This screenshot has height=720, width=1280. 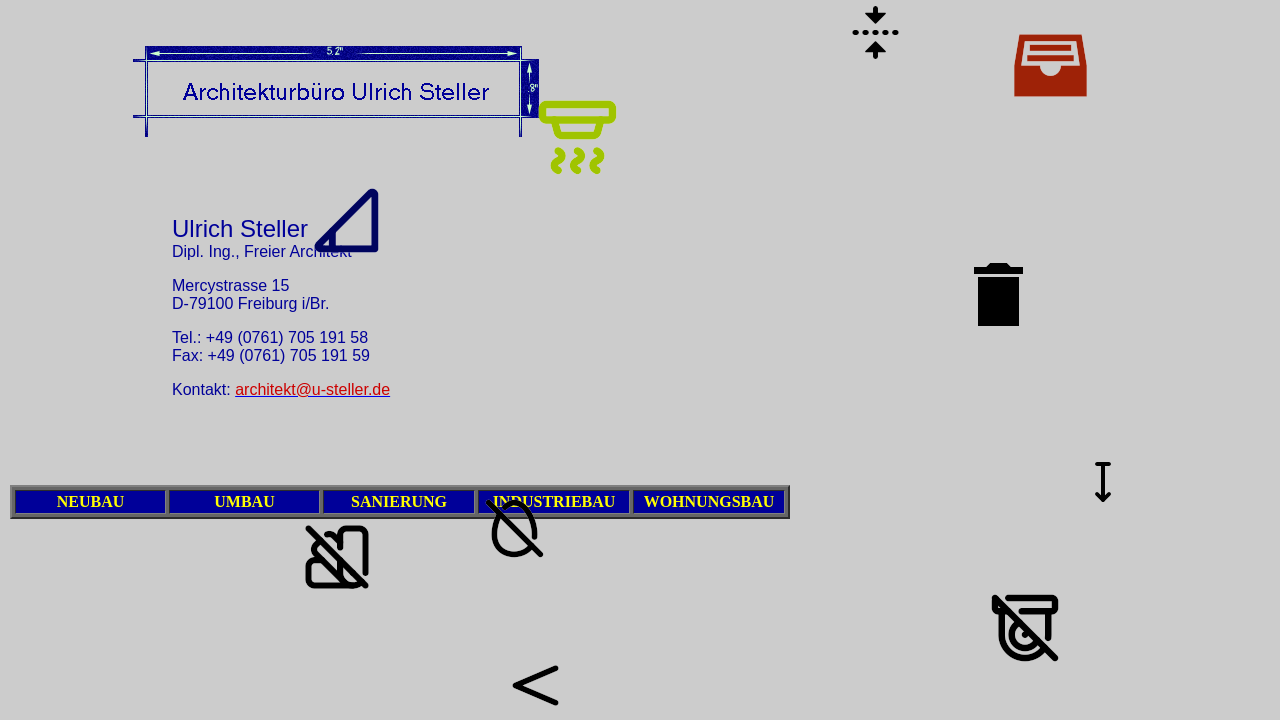 What do you see at coordinates (577, 135) in the screenshot?
I see `smoke detector alert or status indicator` at bounding box center [577, 135].